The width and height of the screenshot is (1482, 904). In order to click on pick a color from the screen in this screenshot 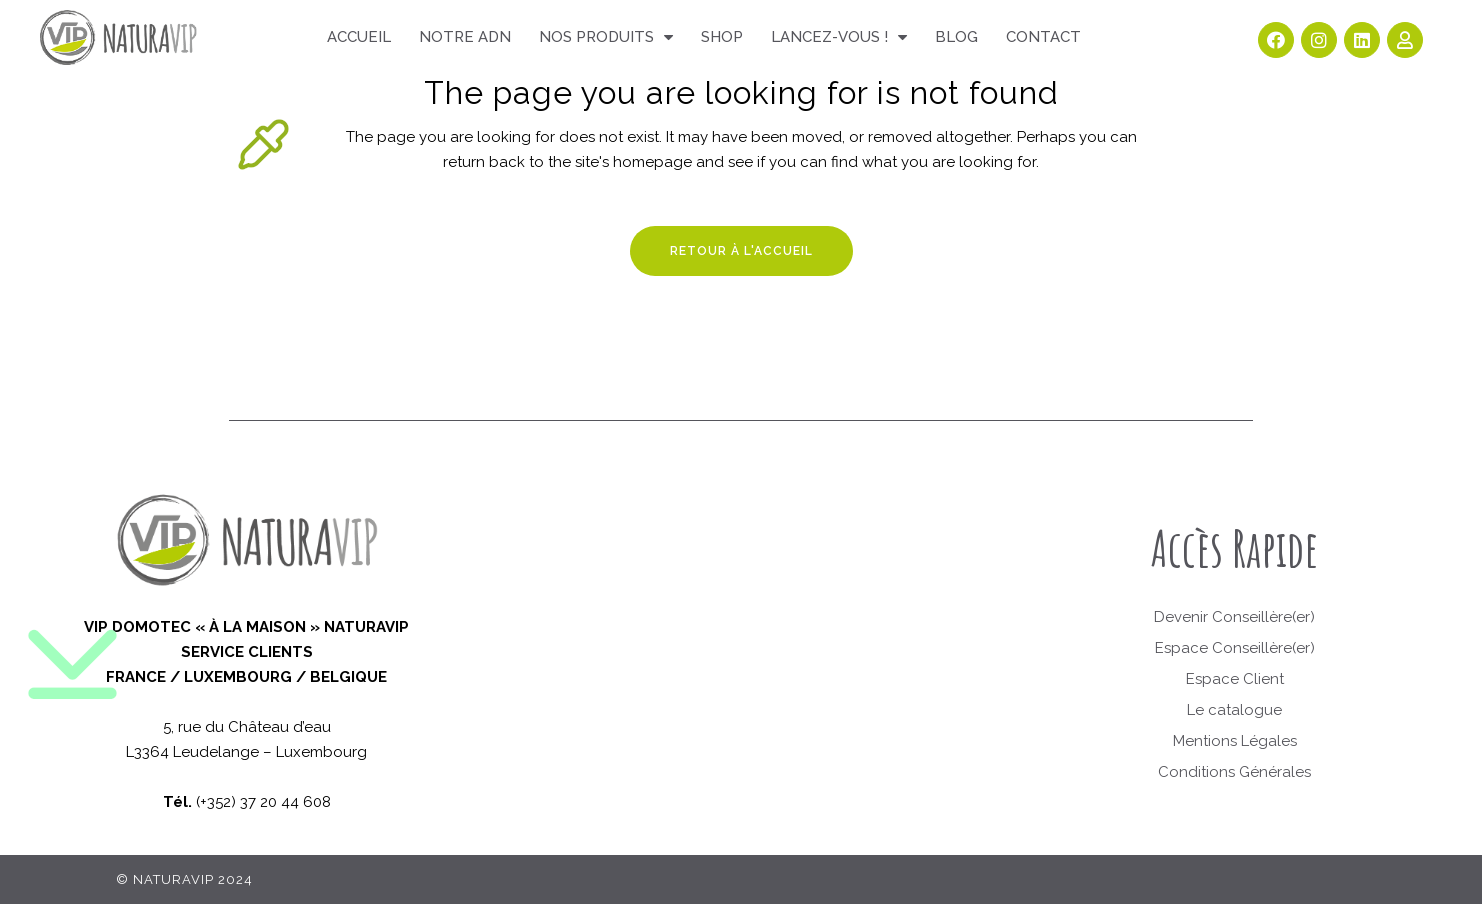, I will do `click(263, 144)`.